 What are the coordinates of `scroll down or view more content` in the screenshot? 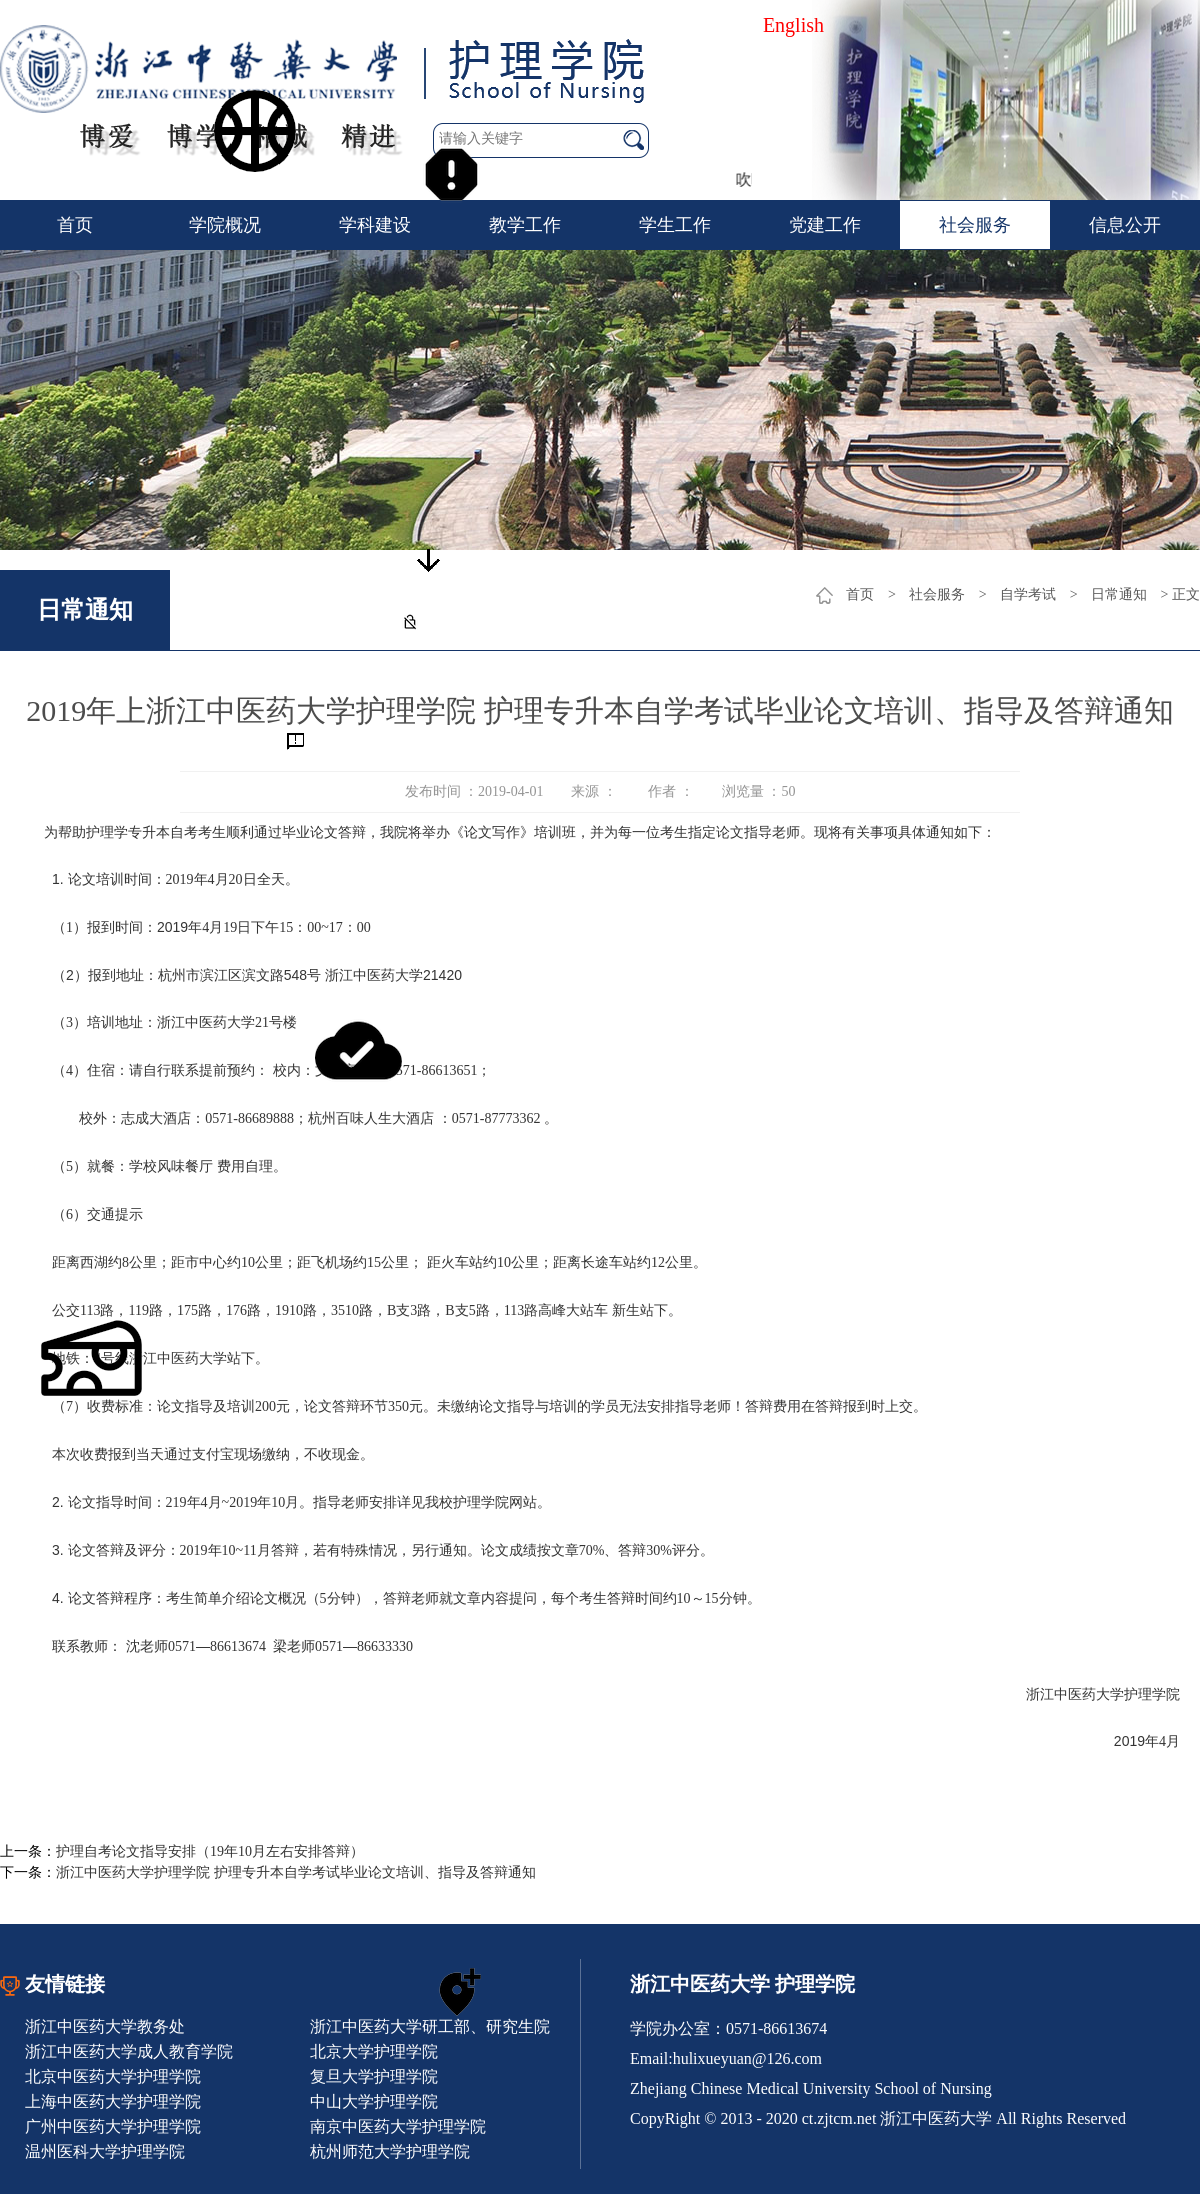 It's located at (428, 560).